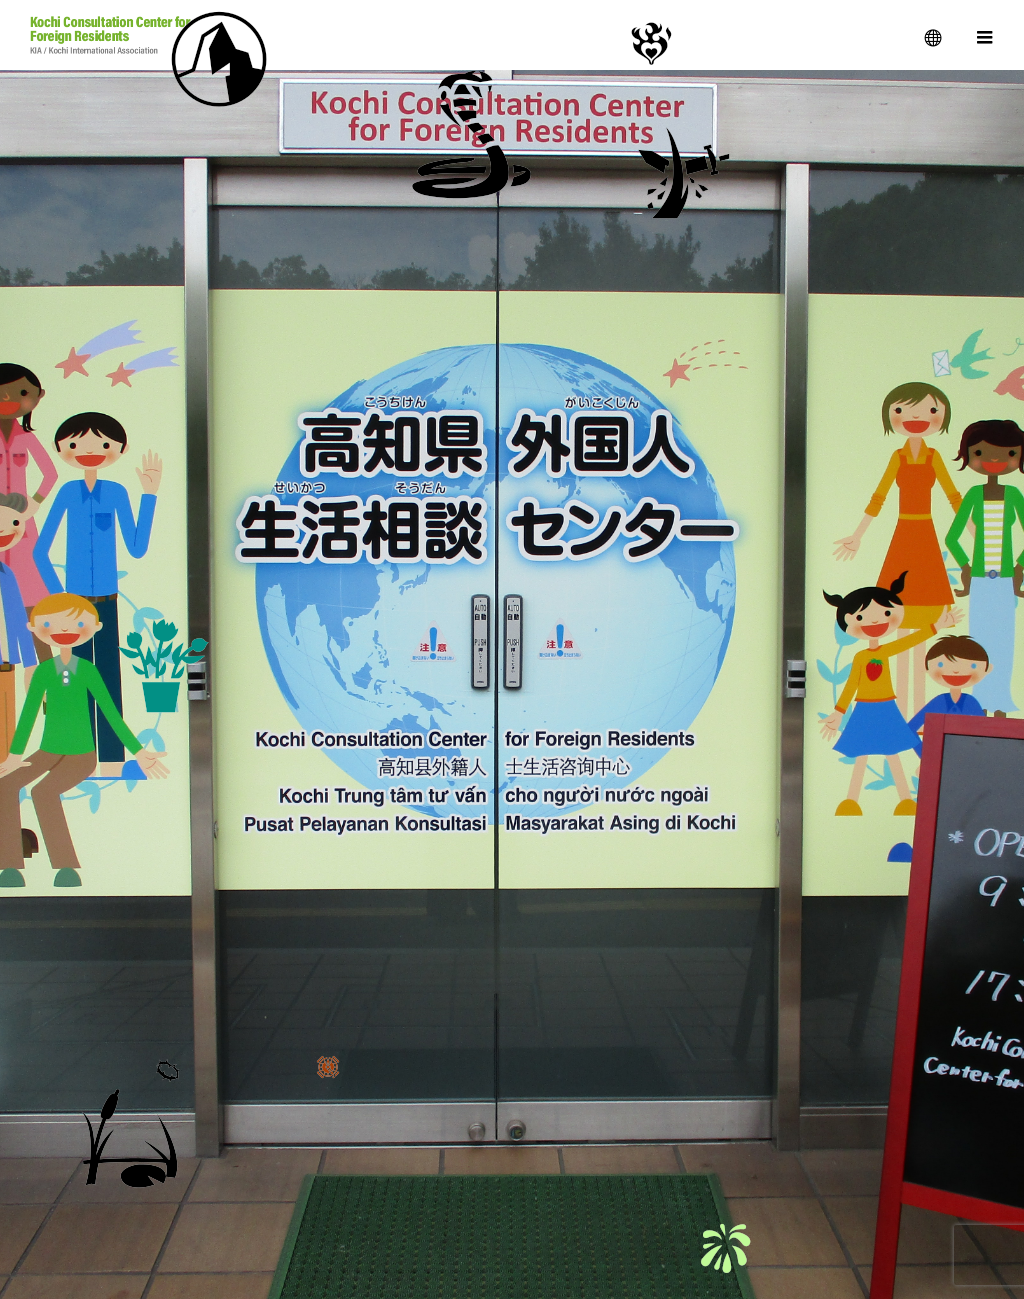 This screenshot has width=1024, height=1299. Describe the element at coordinates (167, 1070) in the screenshot. I see `indicates a religious or Easter-themed game element` at that location.